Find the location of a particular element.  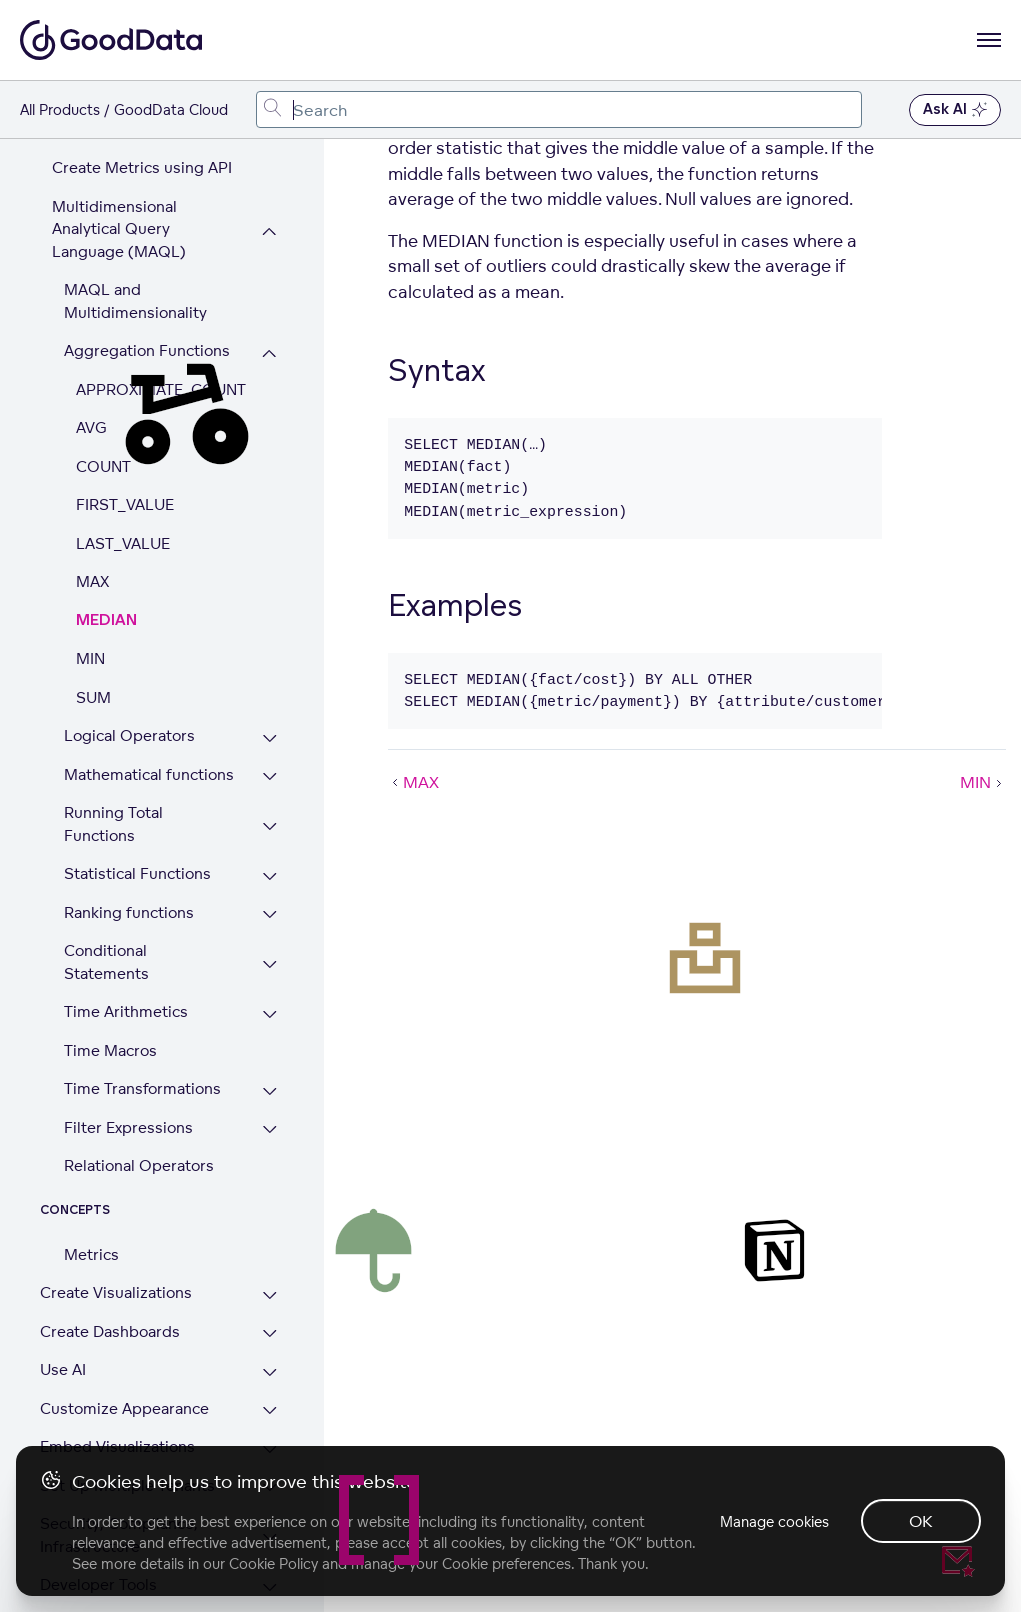

unsplash logo - access free stock photos is located at coordinates (705, 958).